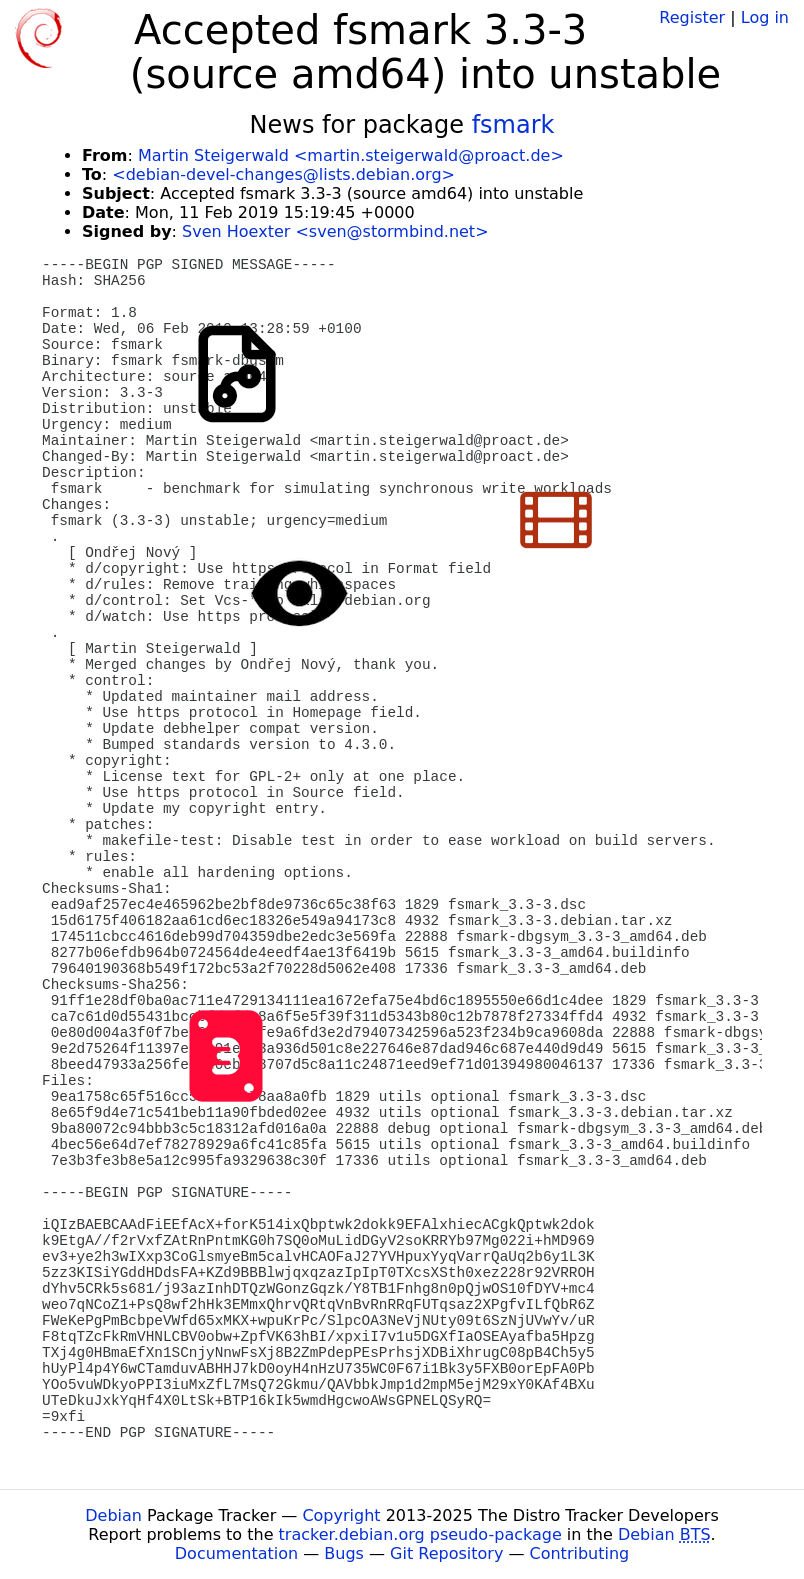 This screenshot has width=804, height=1579. Describe the element at coordinates (556, 520) in the screenshot. I see `view video or film content` at that location.